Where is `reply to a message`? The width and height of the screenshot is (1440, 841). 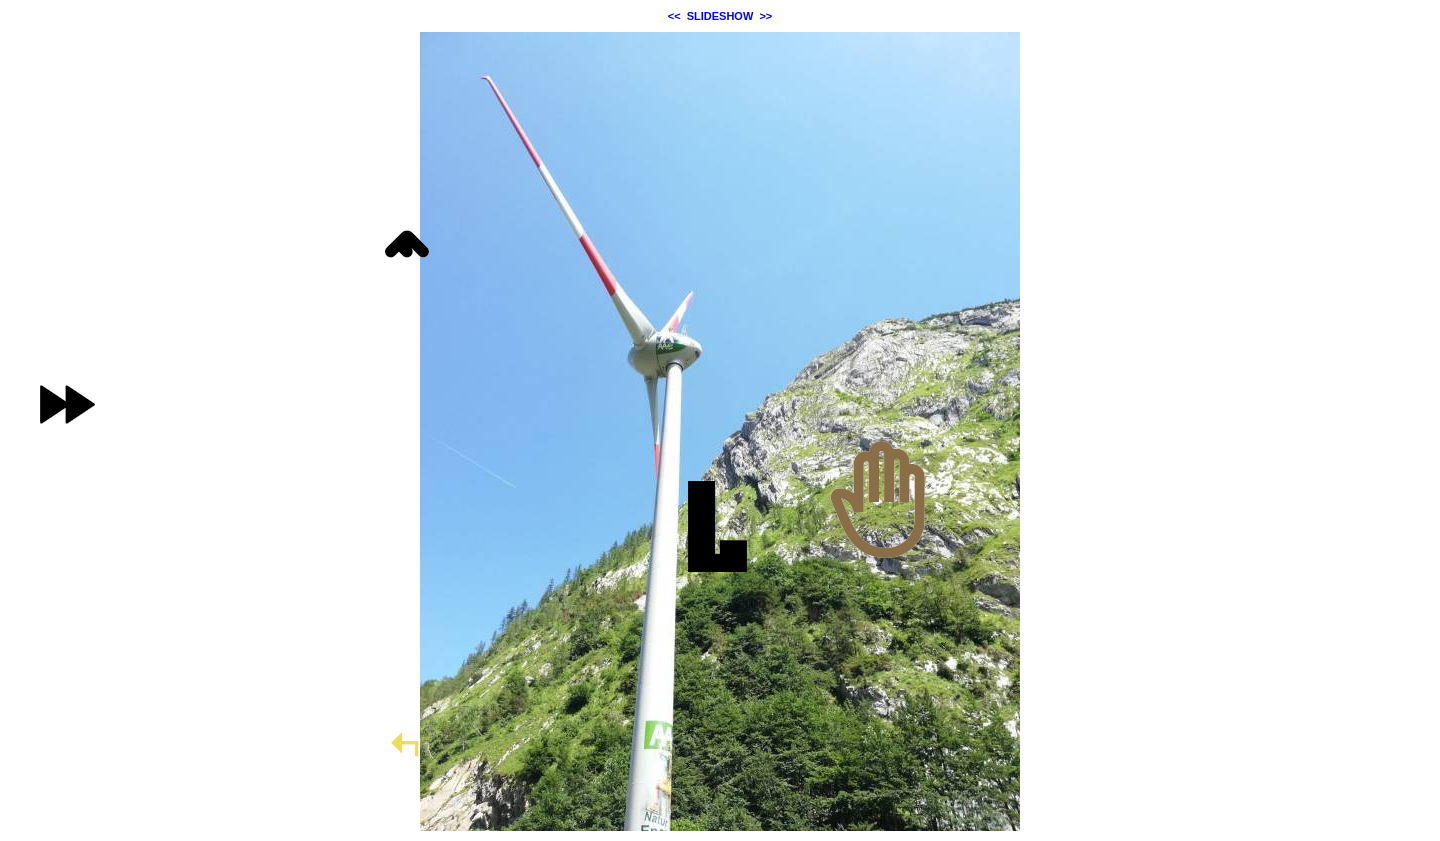
reply to a message is located at coordinates (406, 744).